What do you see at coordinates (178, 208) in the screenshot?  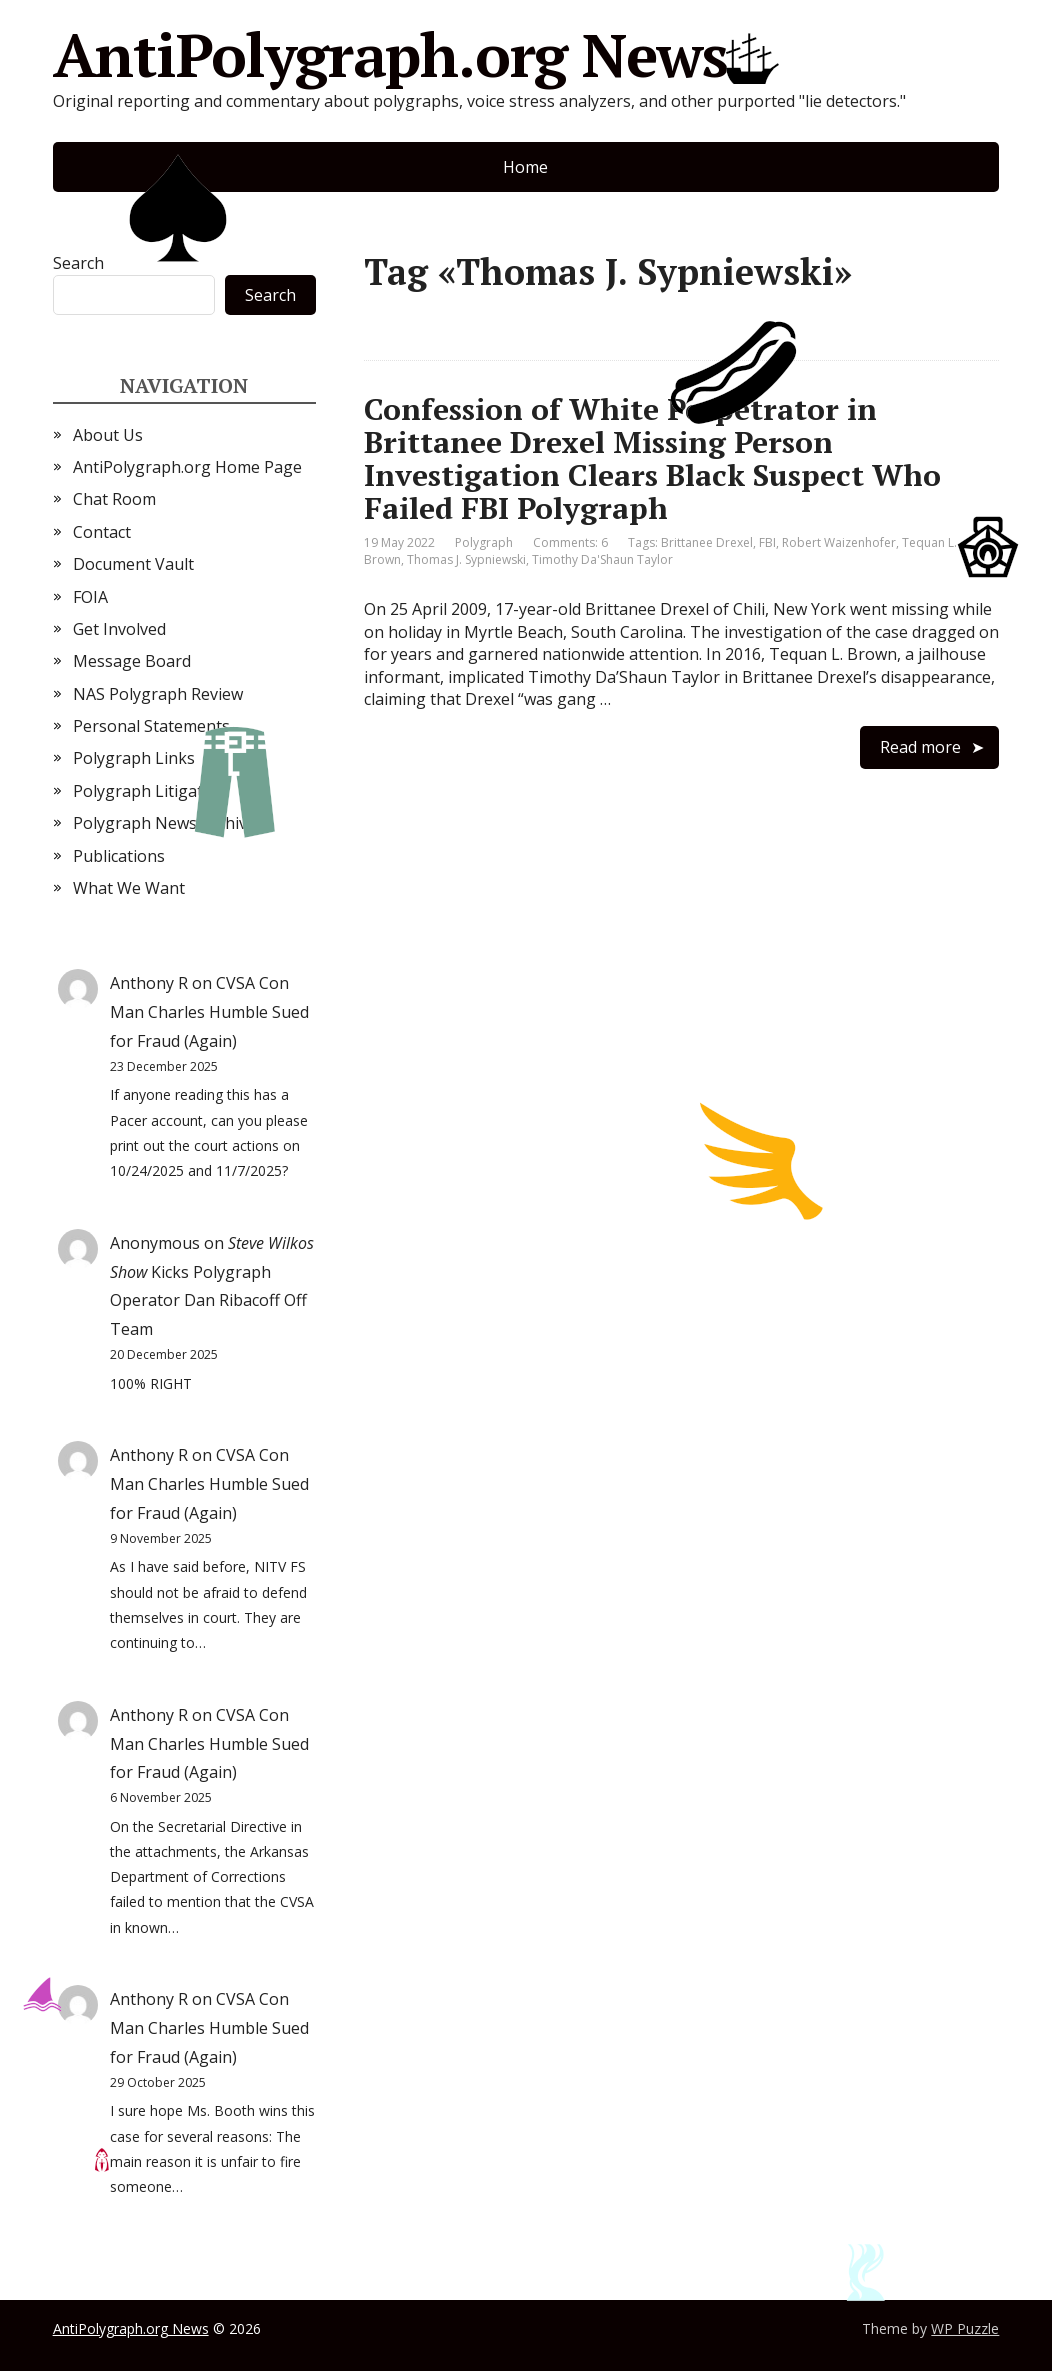 I see `spades suit symbol in a card game` at bounding box center [178, 208].